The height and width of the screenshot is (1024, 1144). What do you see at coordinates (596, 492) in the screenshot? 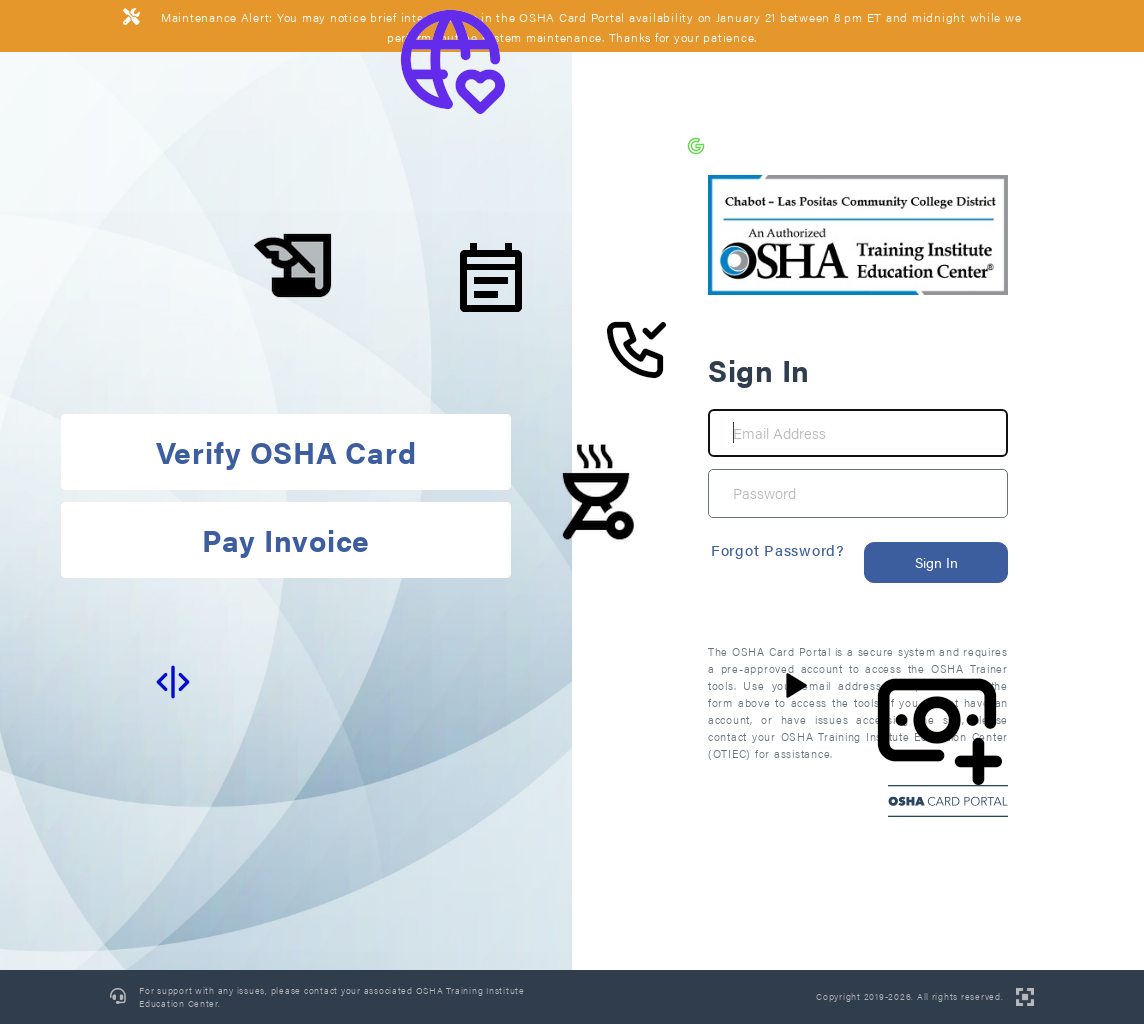
I see `access outdoor cooking or grilling recipes` at bounding box center [596, 492].